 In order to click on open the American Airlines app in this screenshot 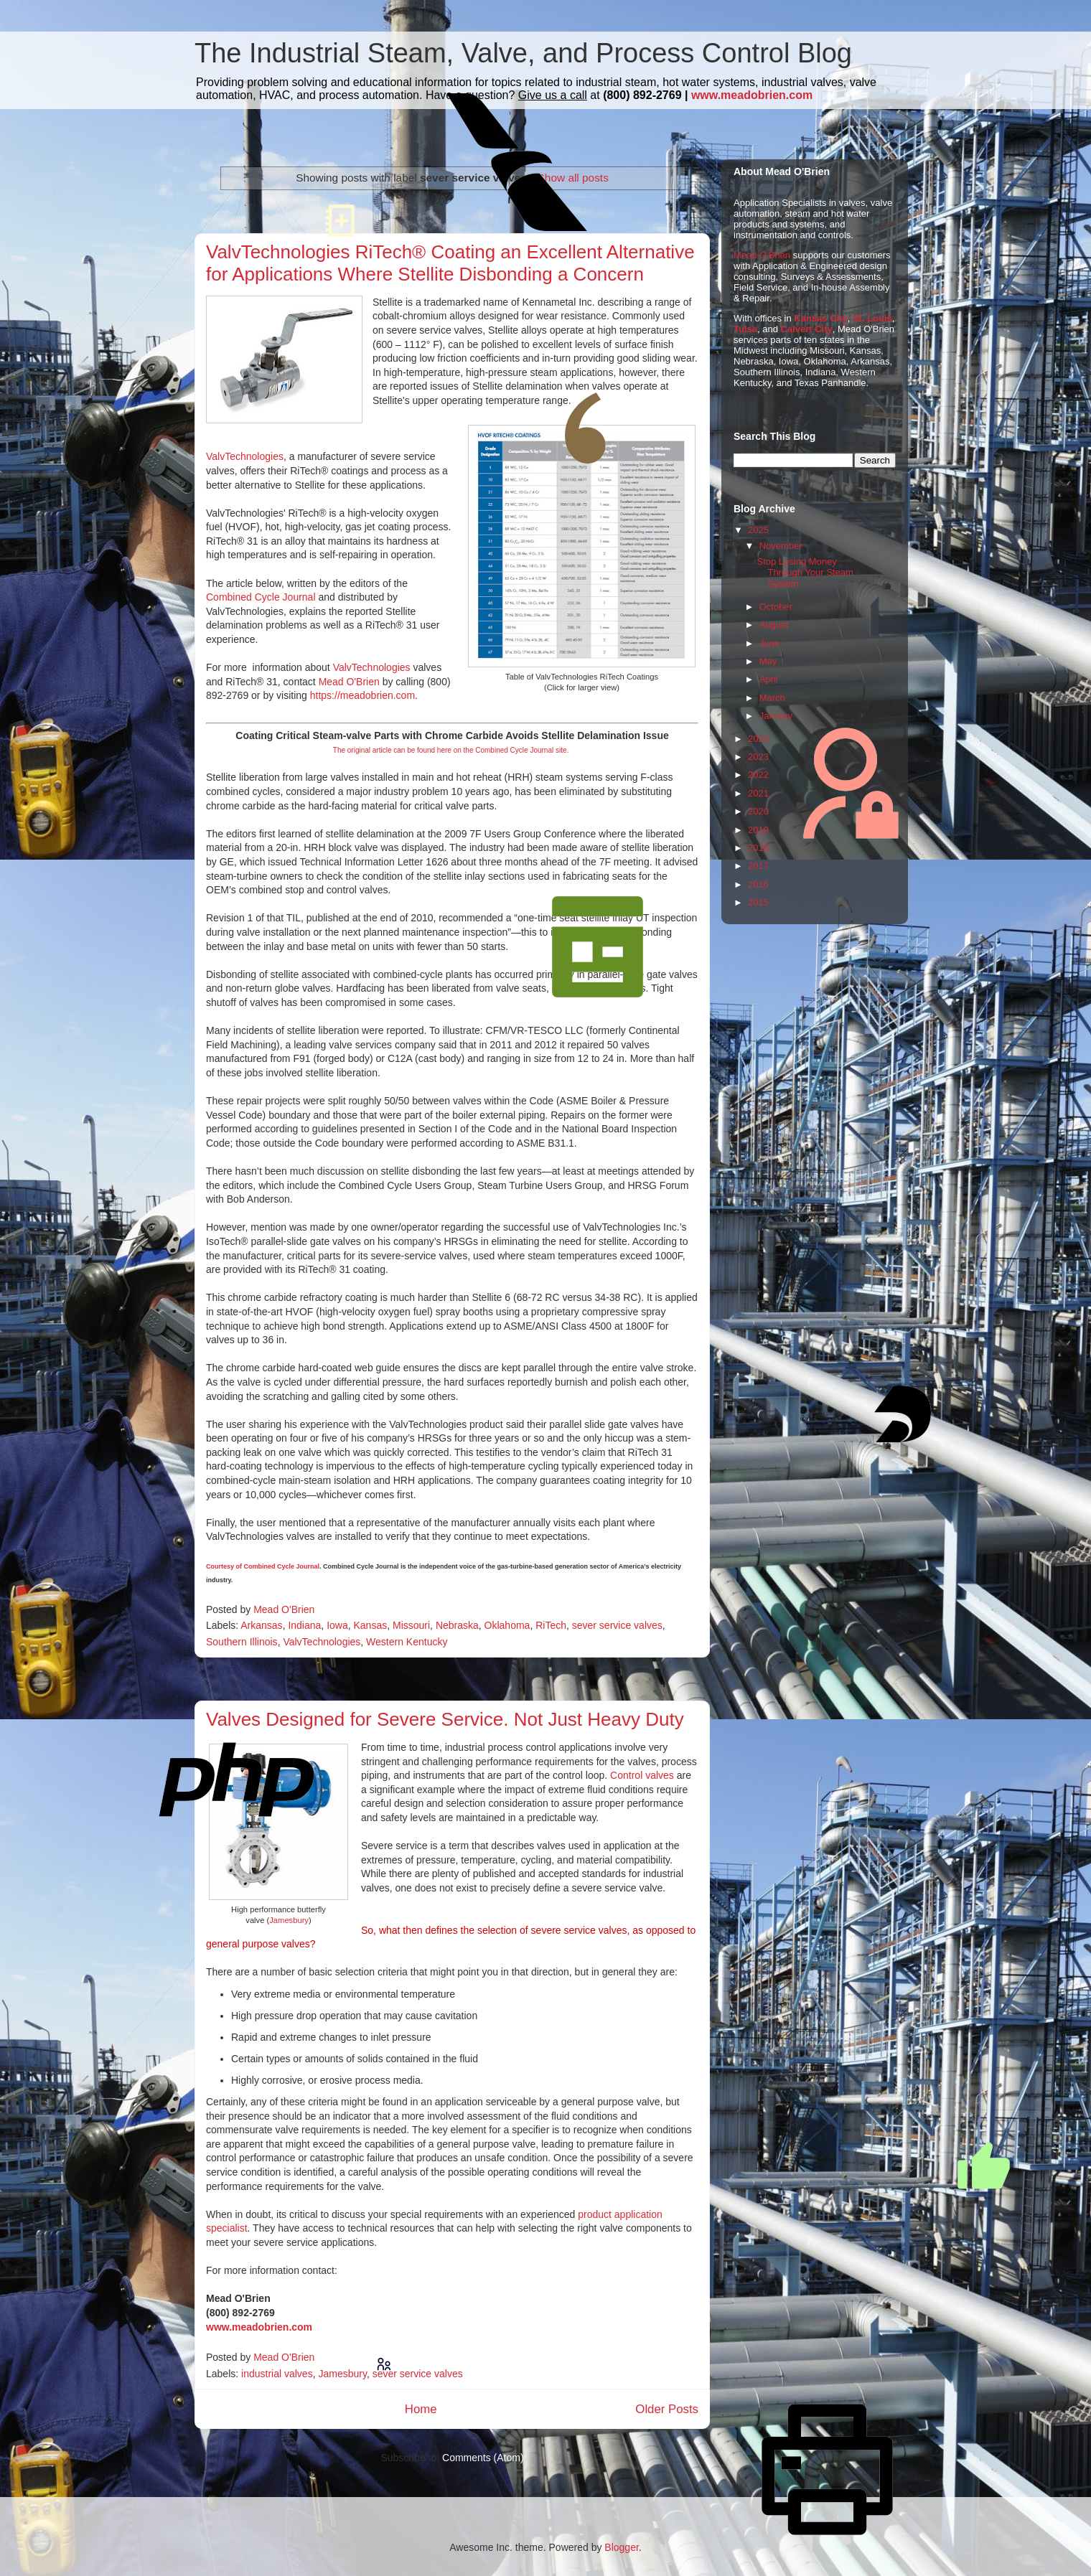, I will do `click(517, 162)`.